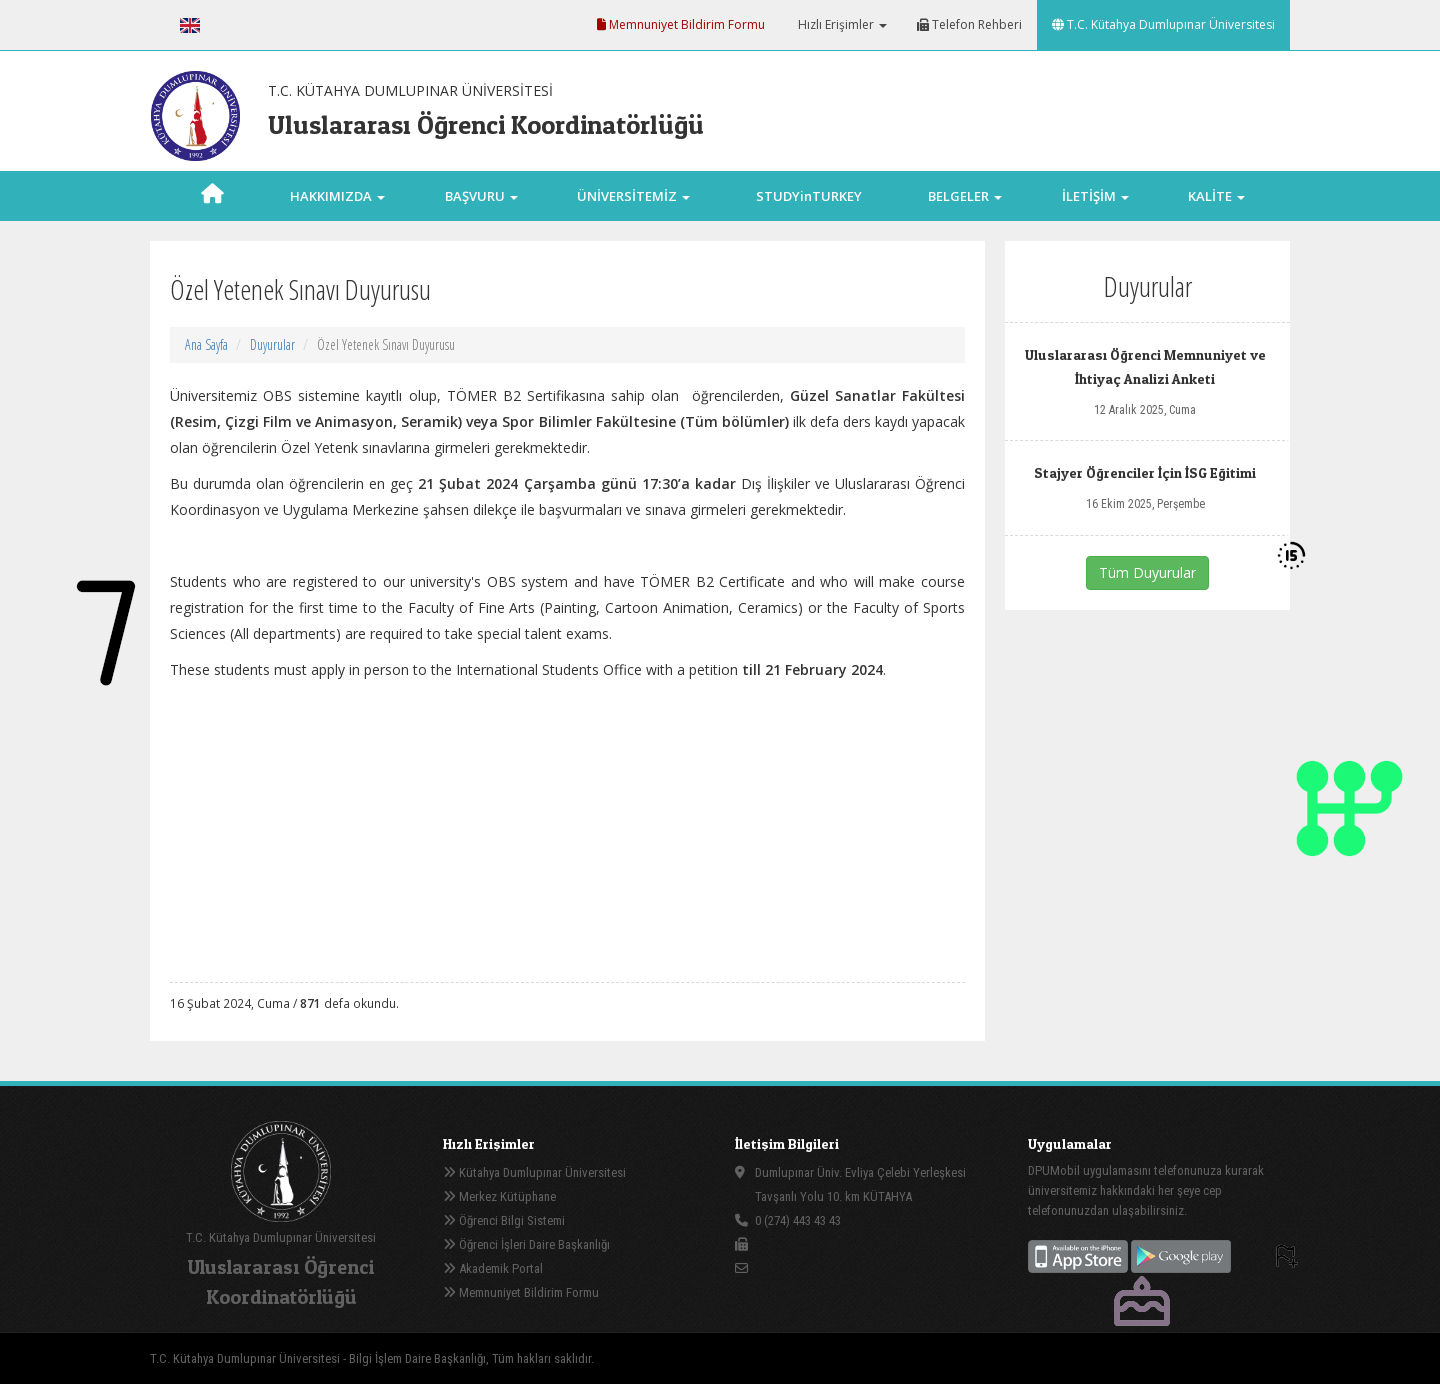 The width and height of the screenshot is (1440, 1384). I want to click on indicates item number 7 in a list or sequence, so click(106, 633).